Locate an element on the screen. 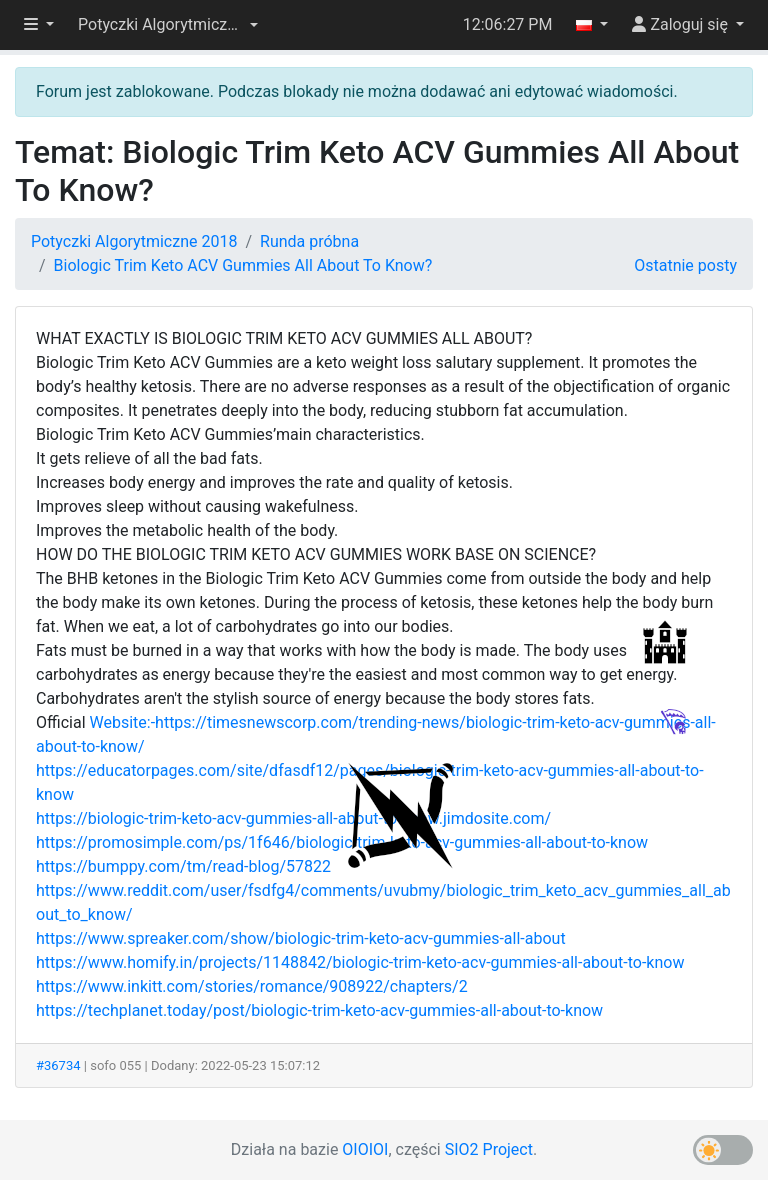 This screenshot has width=768, height=1180. equip lightning bow weapon is located at coordinates (400, 815).